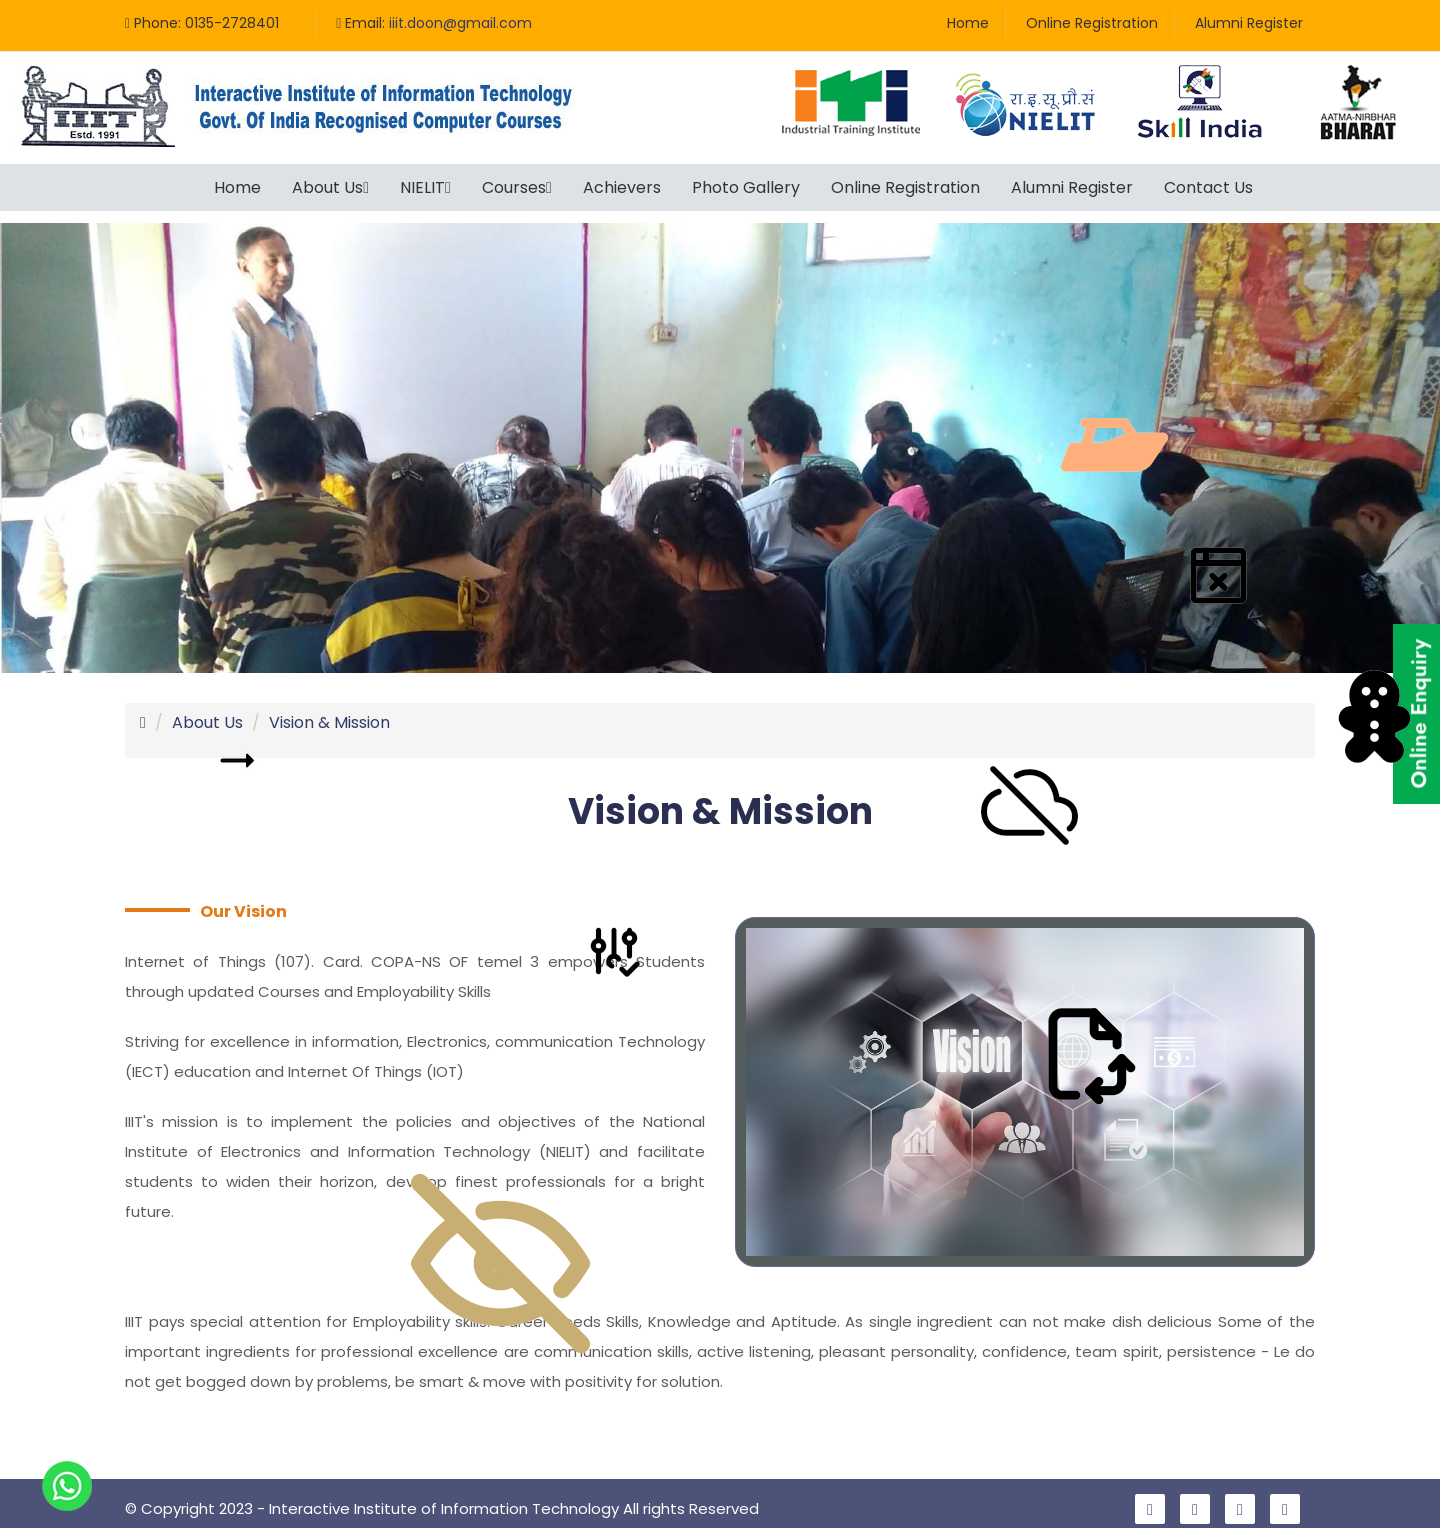 This screenshot has width=1440, height=1528. Describe the element at coordinates (237, 760) in the screenshot. I see `navigate to the next item or screen` at that location.